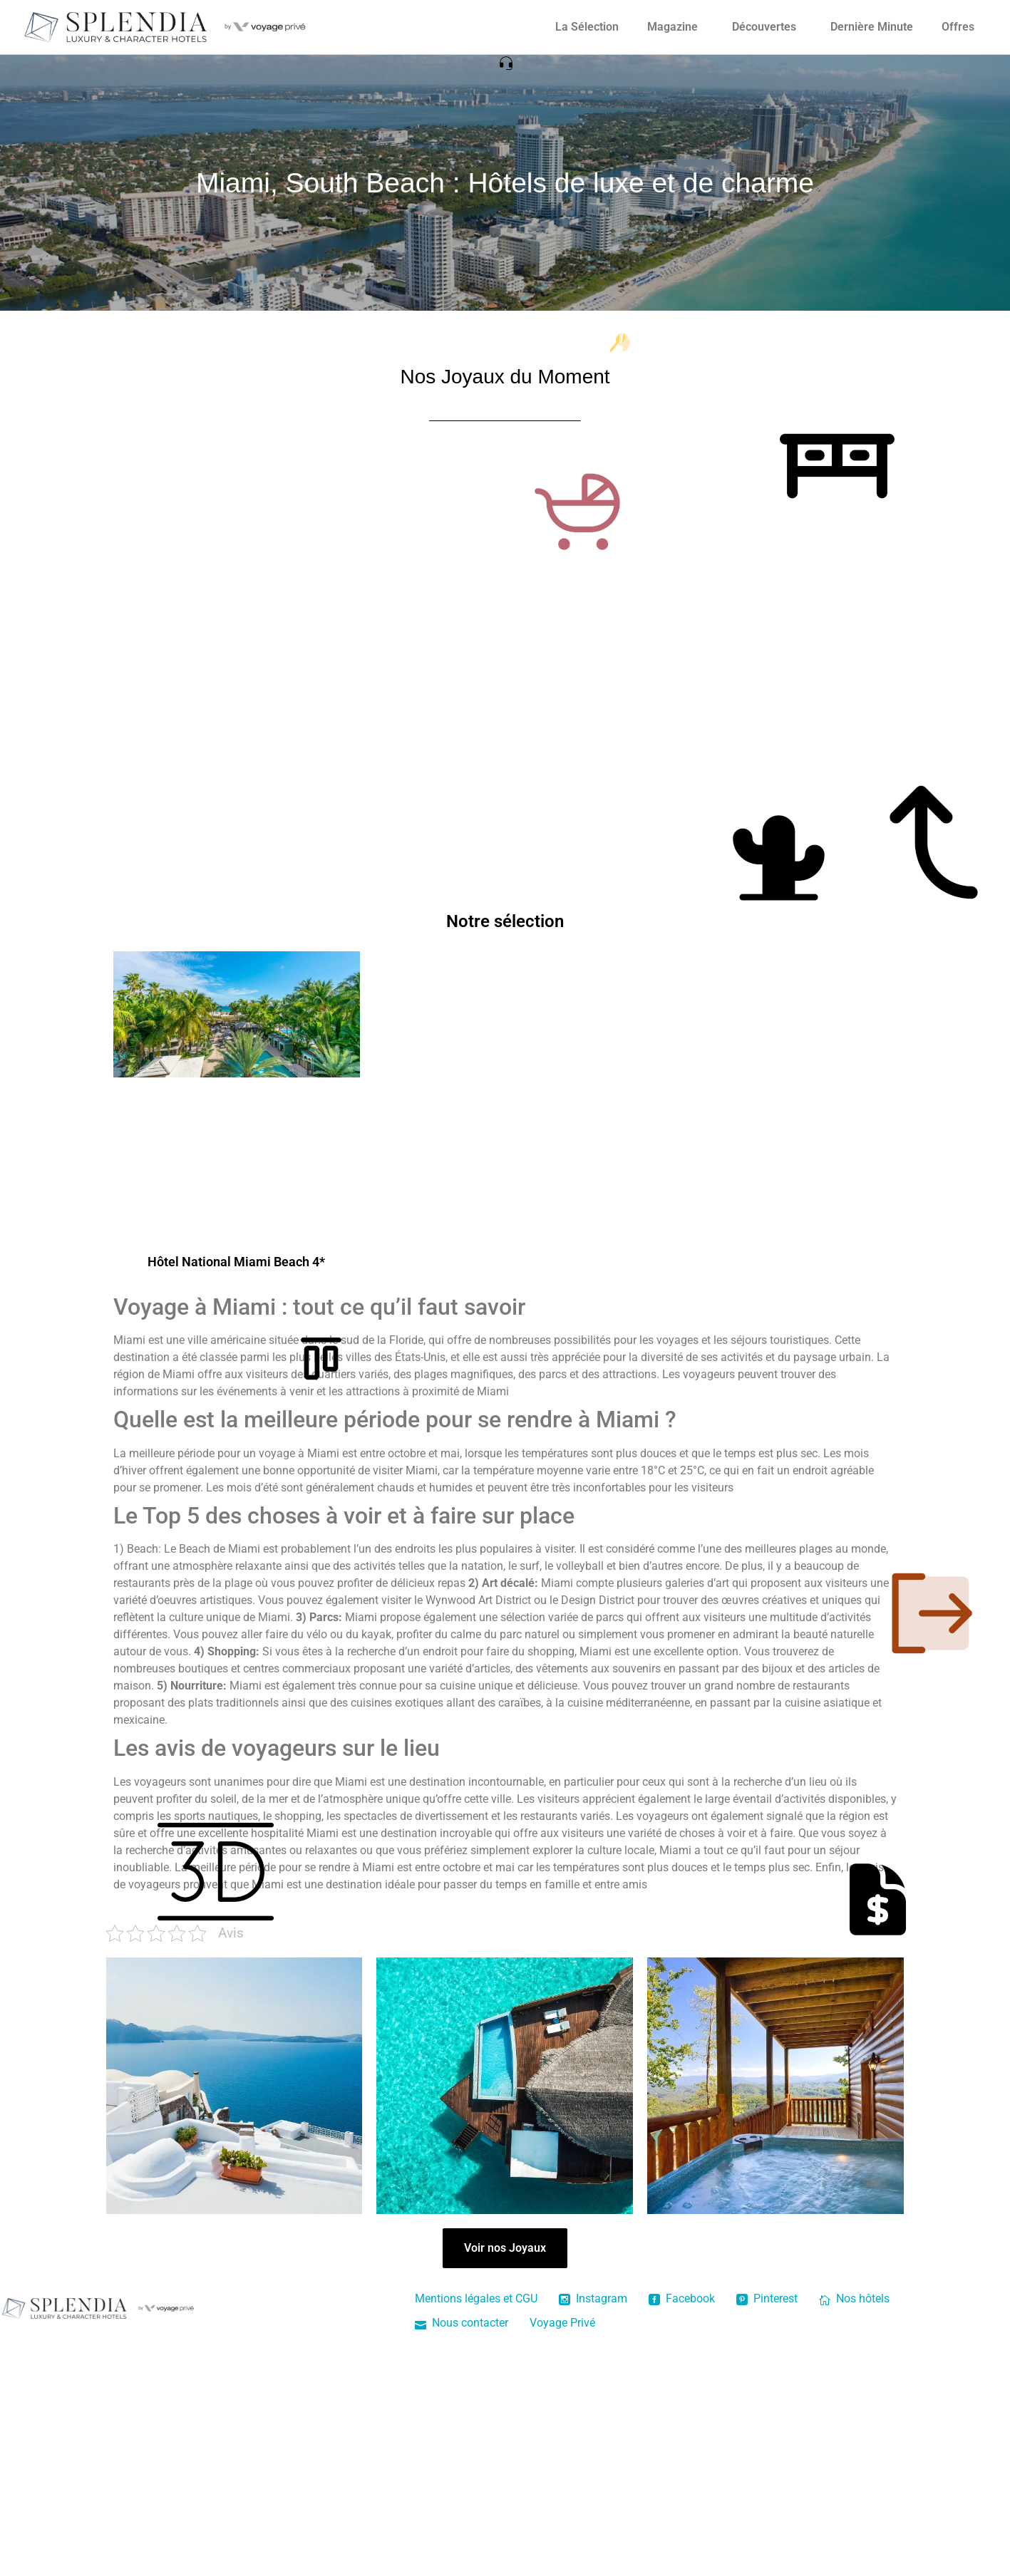  What do you see at coordinates (877, 1899) in the screenshot?
I see `view financial document or invoice` at bounding box center [877, 1899].